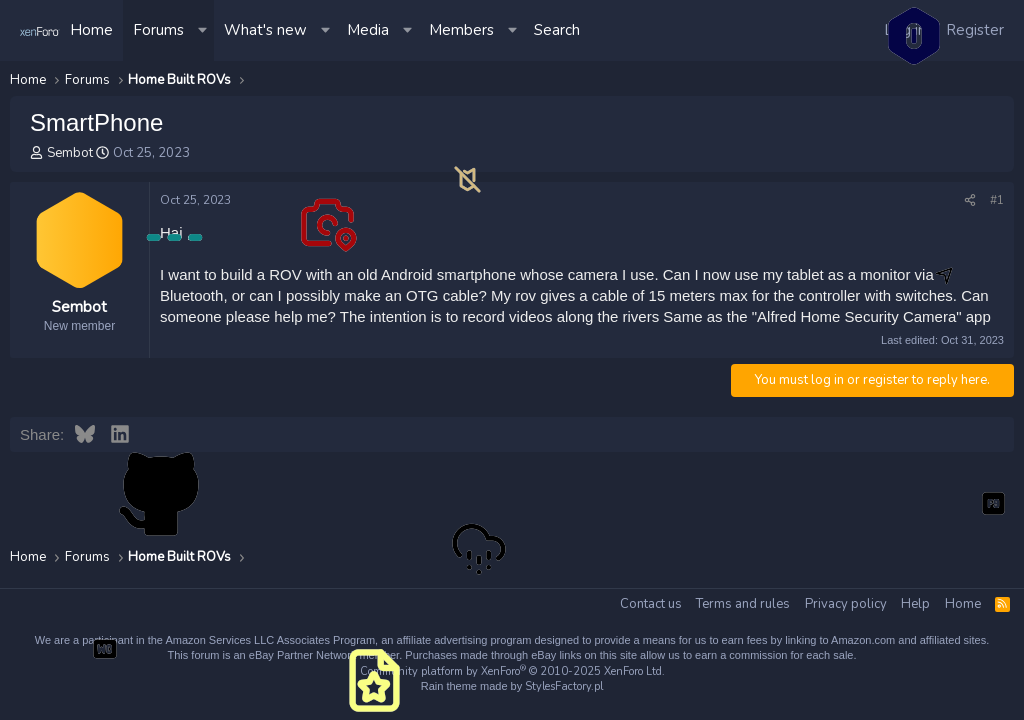 Image resolution: width=1024 pixels, height=720 pixels. Describe the element at coordinates (327, 222) in the screenshot. I see `view photos taken at a specific location` at that location.